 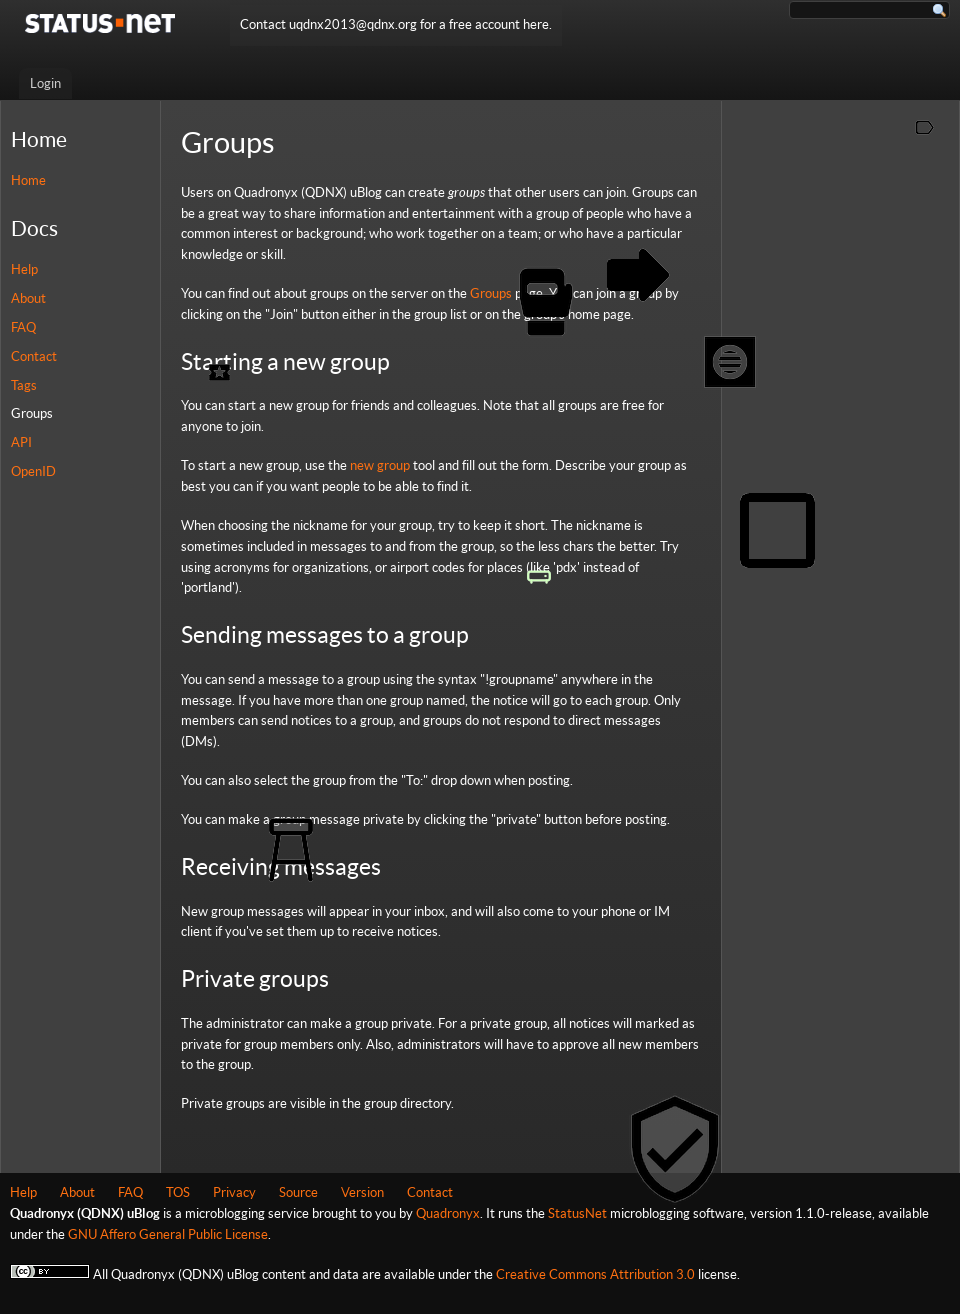 I want to click on add a label or tag to an item, so click(x=924, y=127).